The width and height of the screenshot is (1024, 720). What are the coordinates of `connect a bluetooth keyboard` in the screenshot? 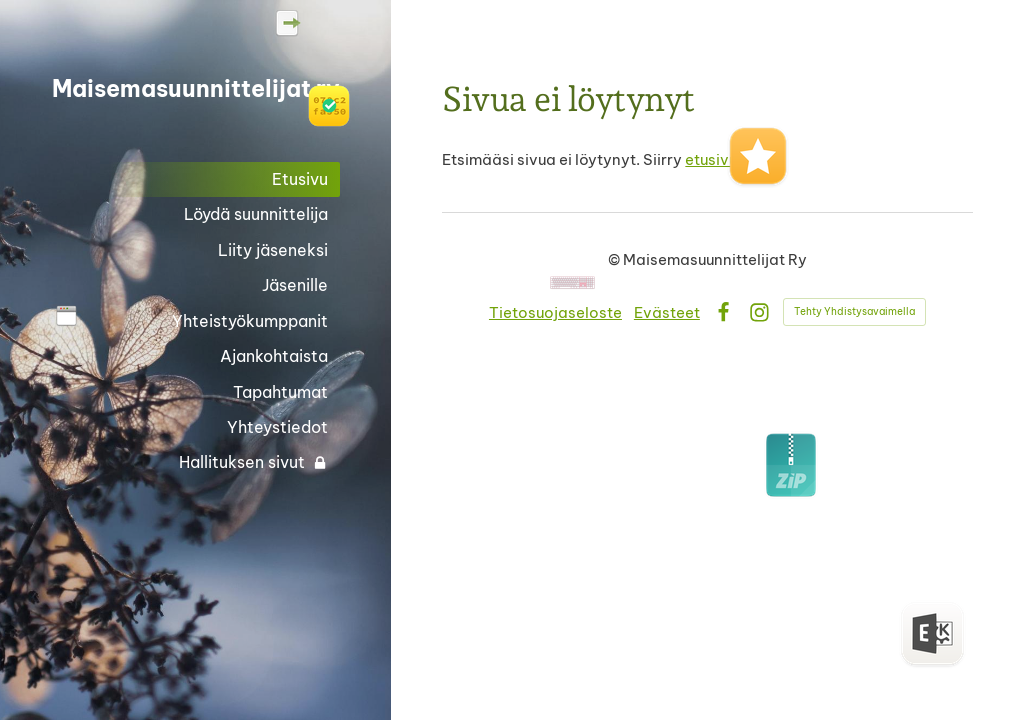 It's located at (572, 282).